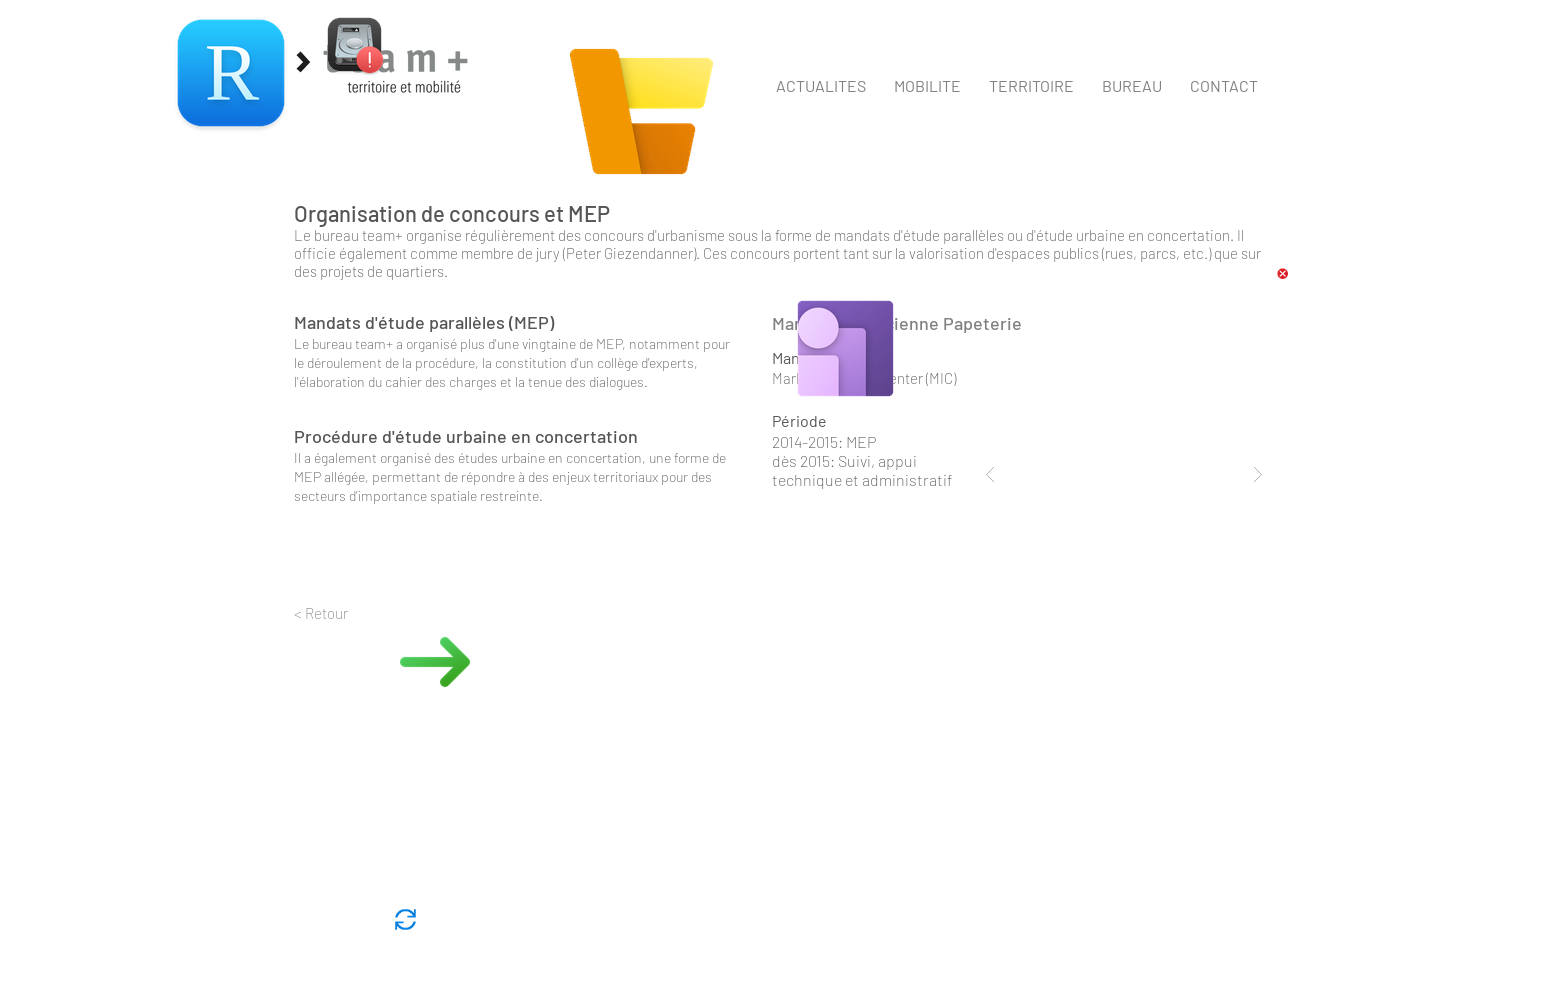 The height and width of the screenshot is (983, 1568). What do you see at coordinates (354, 44) in the screenshot?
I see `disk space warning alert` at bounding box center [354, 44].